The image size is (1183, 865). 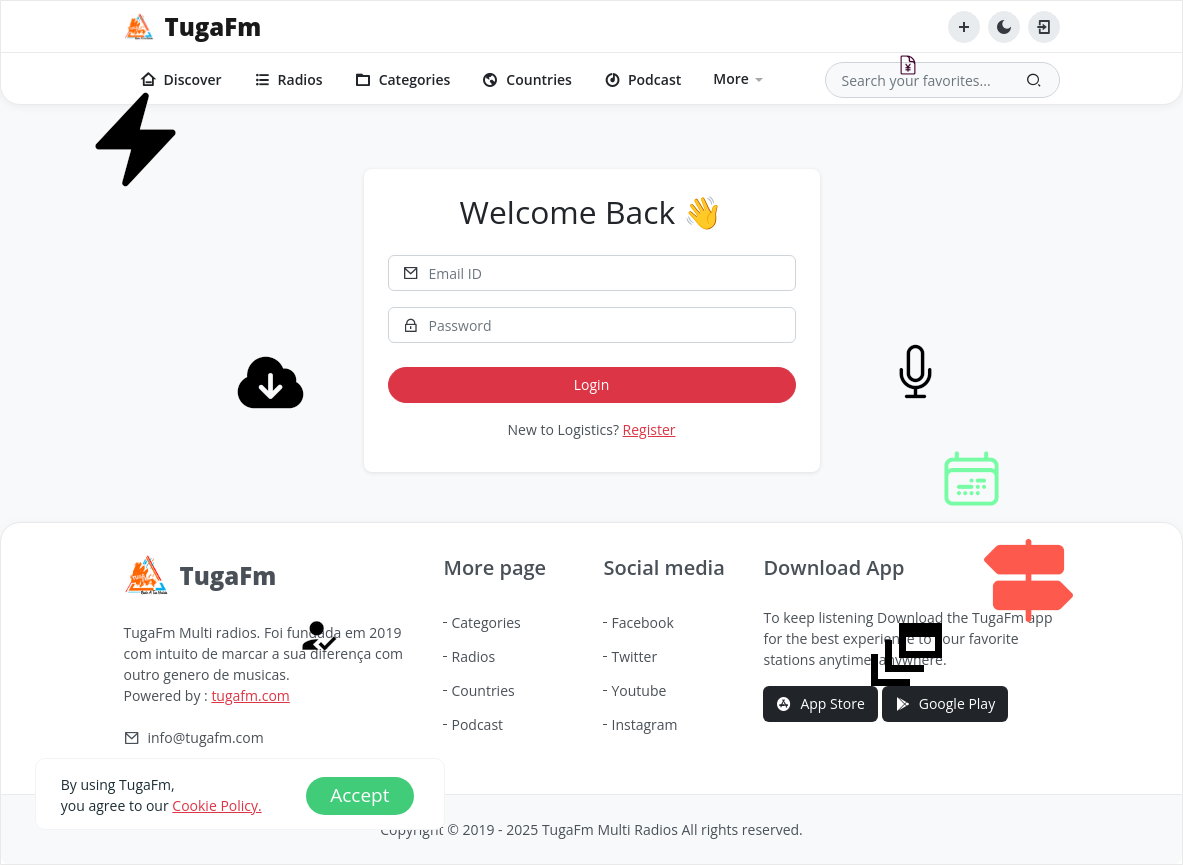 I want to click on verify or approve a user account, so click(x=318, y=635).